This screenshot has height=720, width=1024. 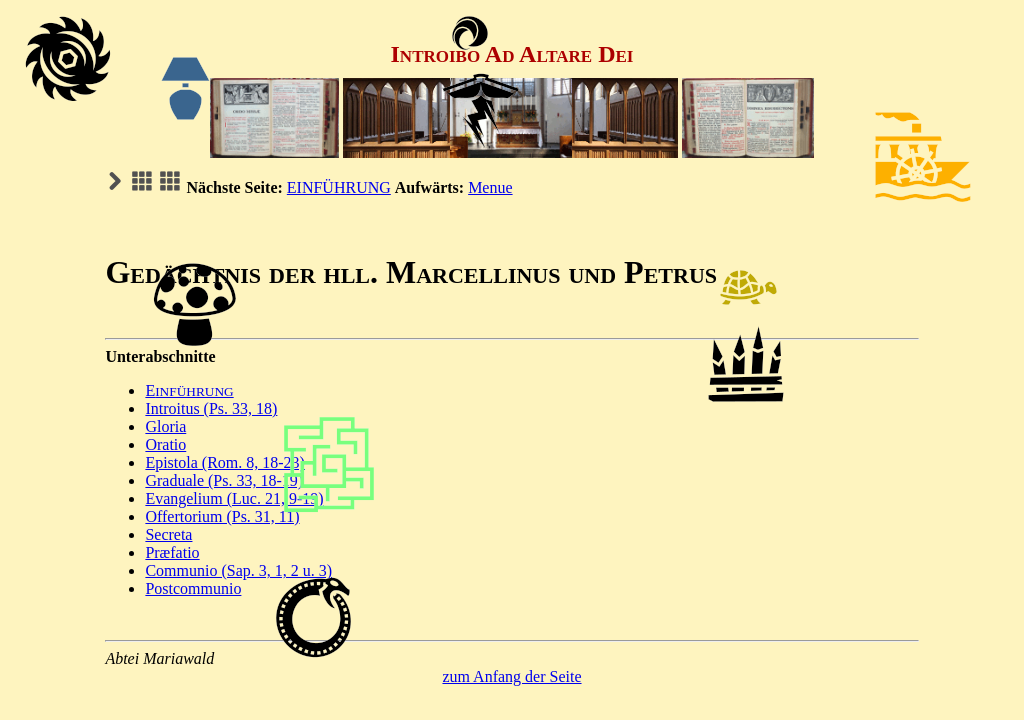 I want to click on place defensive barrier or fortification, so click(x=746, y=364).